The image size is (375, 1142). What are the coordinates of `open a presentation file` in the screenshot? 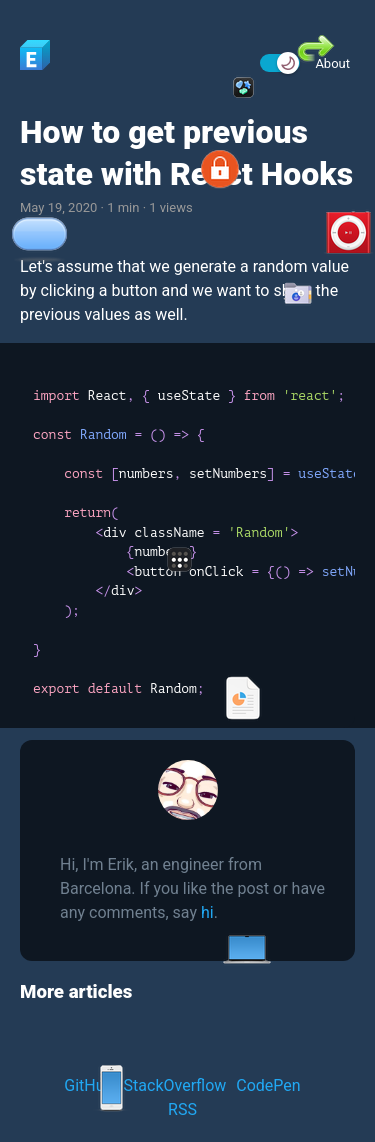 It's located at (243, 698).